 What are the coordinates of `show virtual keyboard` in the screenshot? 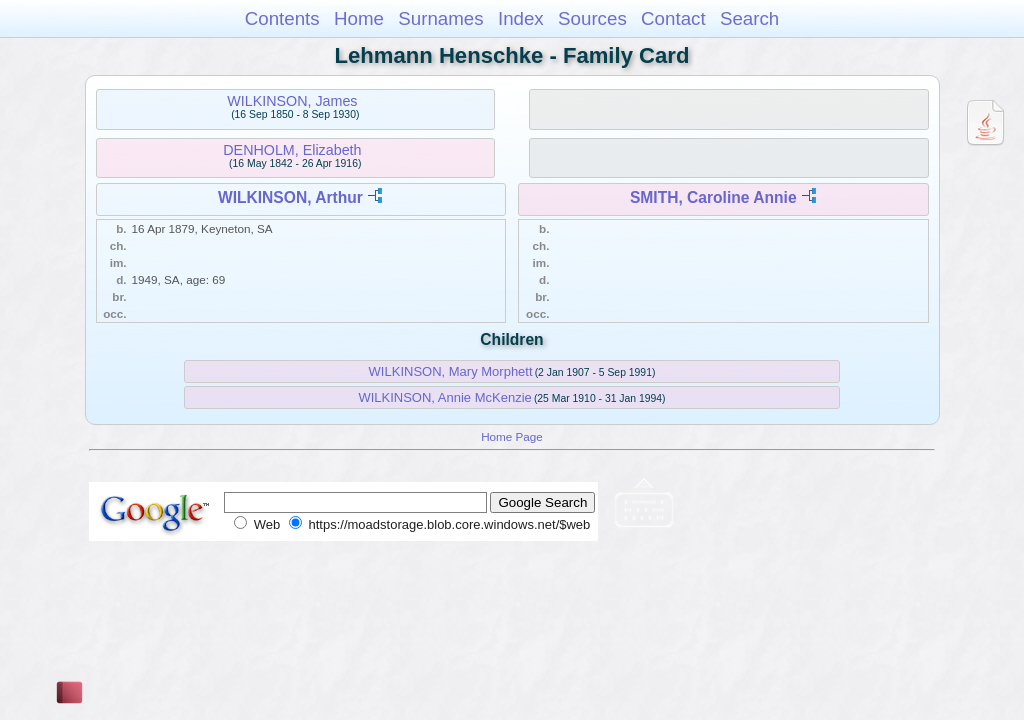 It's located at (644, 503).